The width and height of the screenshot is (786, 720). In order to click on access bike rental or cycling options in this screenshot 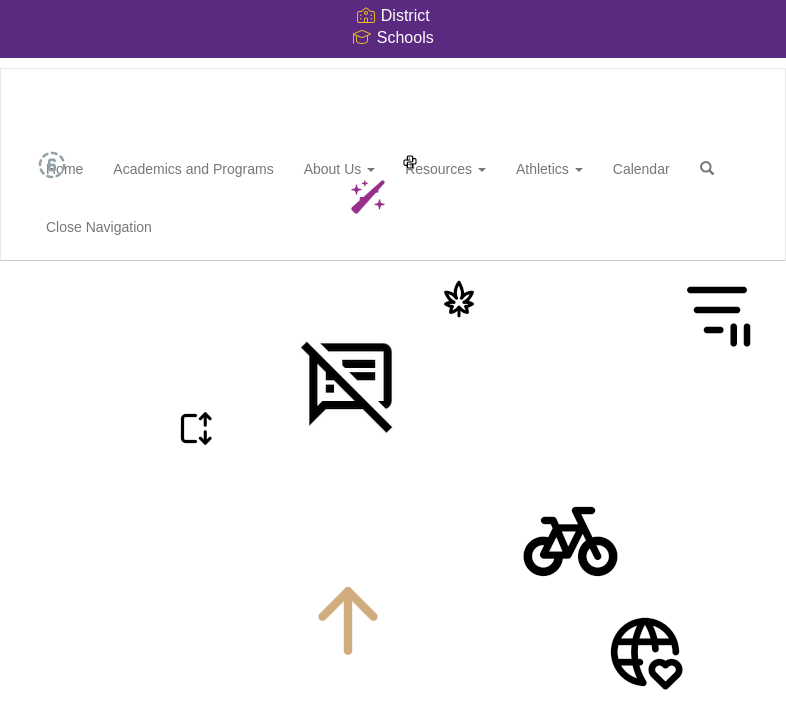, I will do `click(570, 541)`.